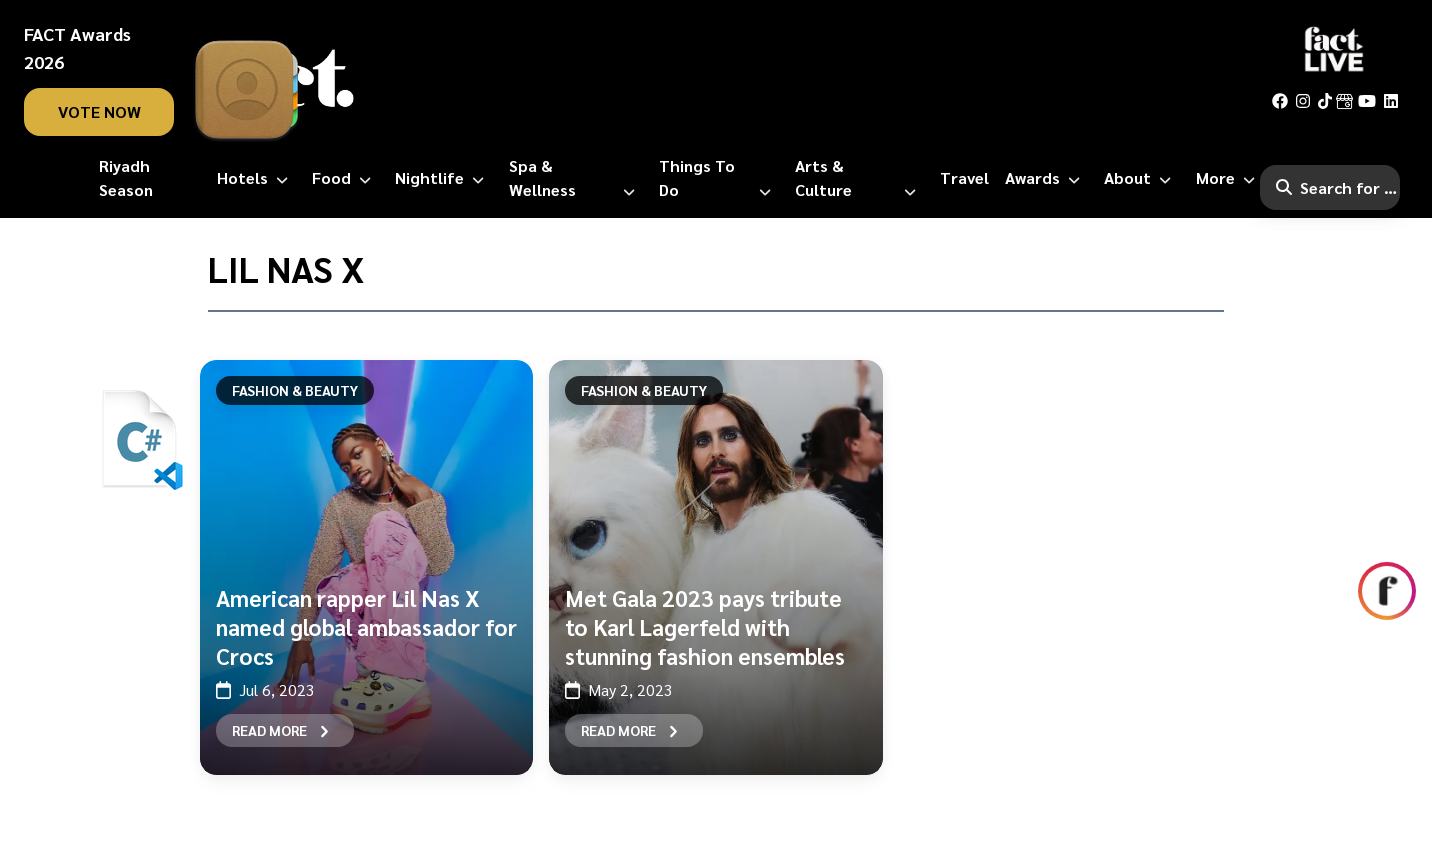 This screenshot has height=842, width=1432. What do you see at coordinates (244, 89) in the screenshot?
I see `access contacts or address book` at bounding box center [244, 89].